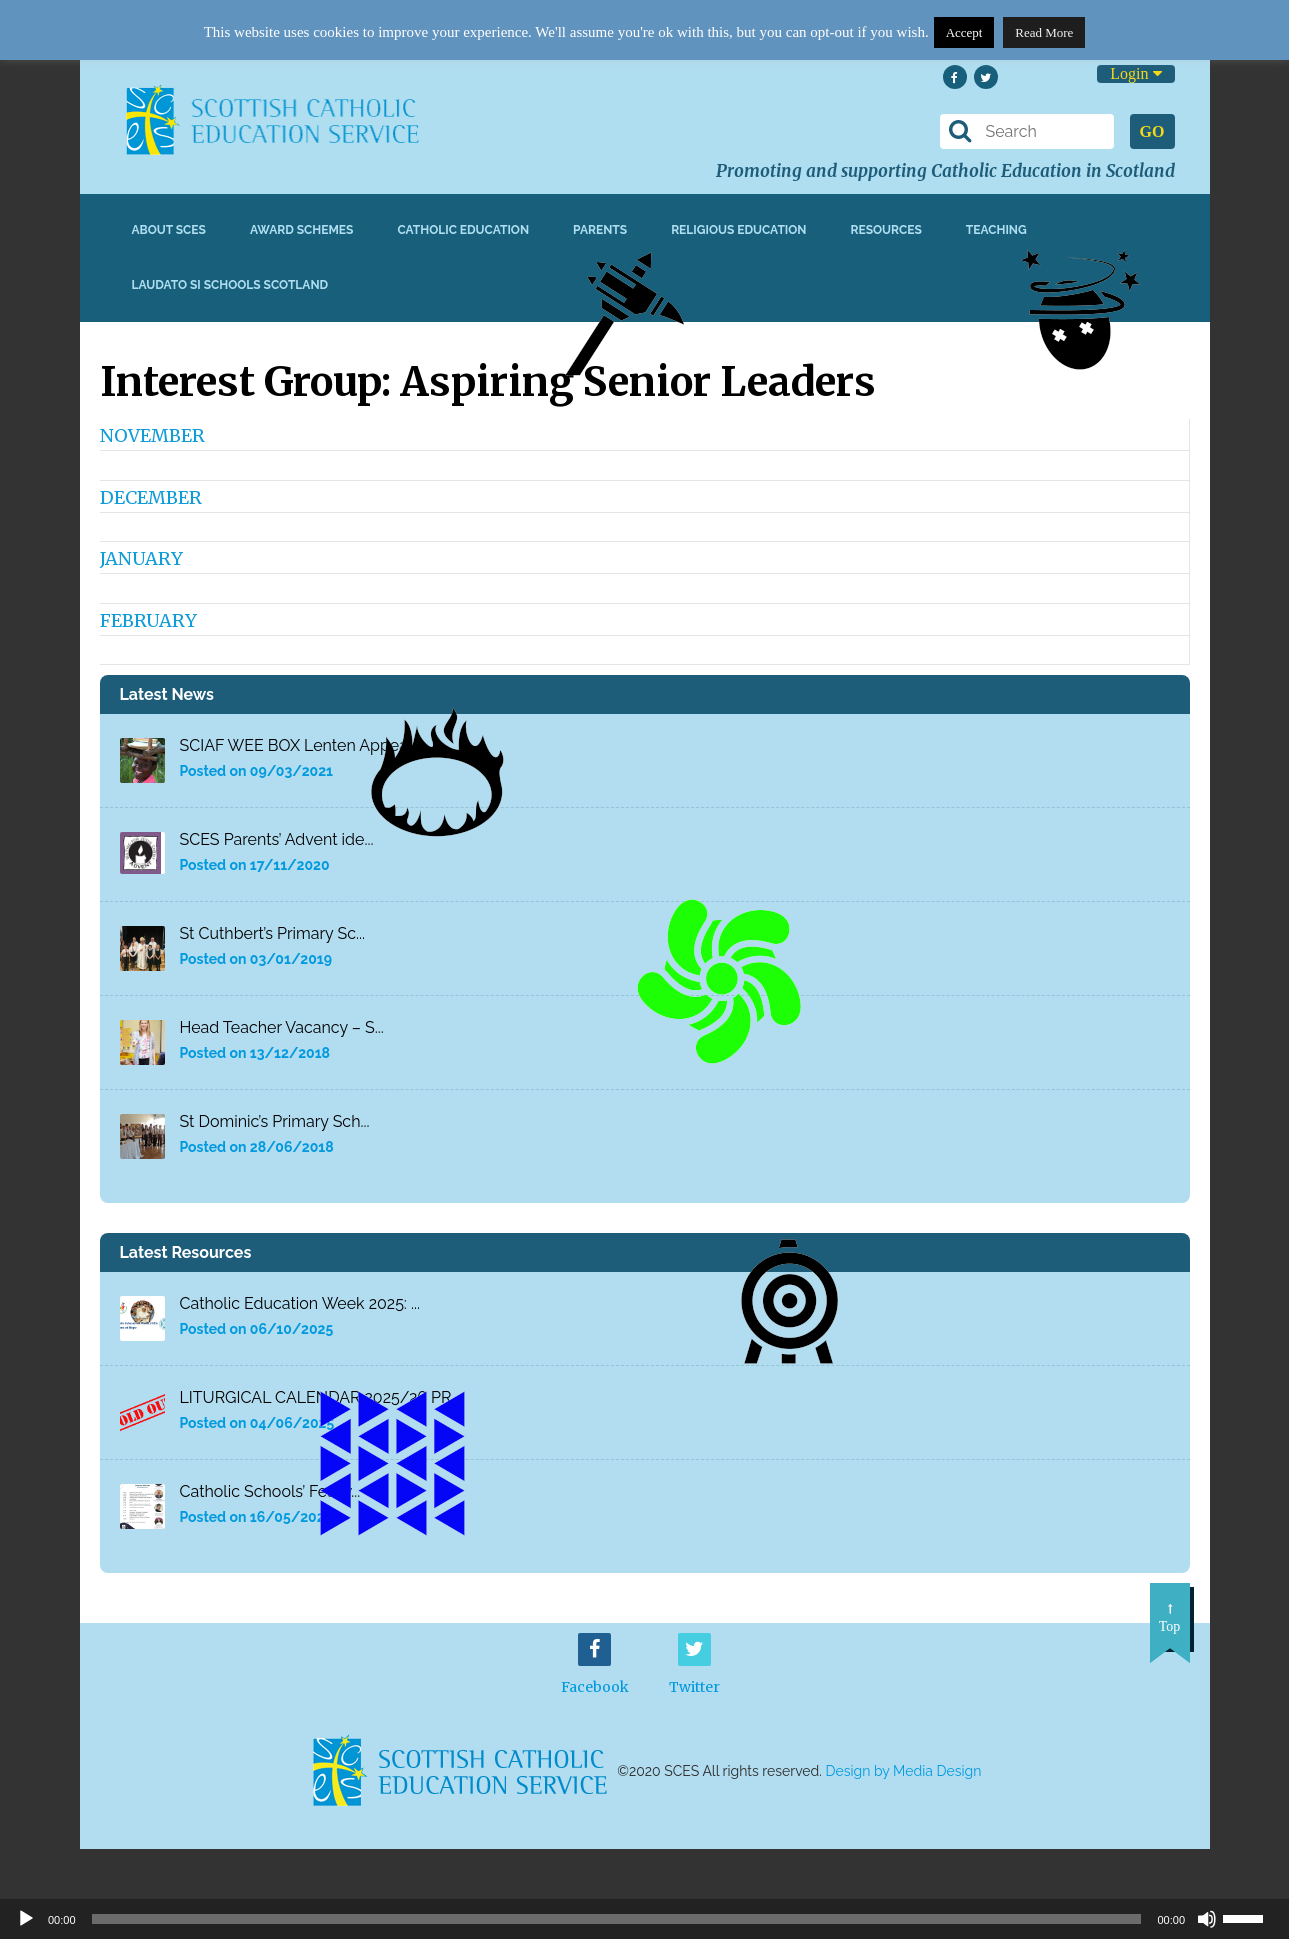 The width and height of the screenshot is (1289, 1939). What do you see at coordinates (719, 981) in the screenshot?
I see `decorative floral element or embellishment` at bounding box center [719, 981].